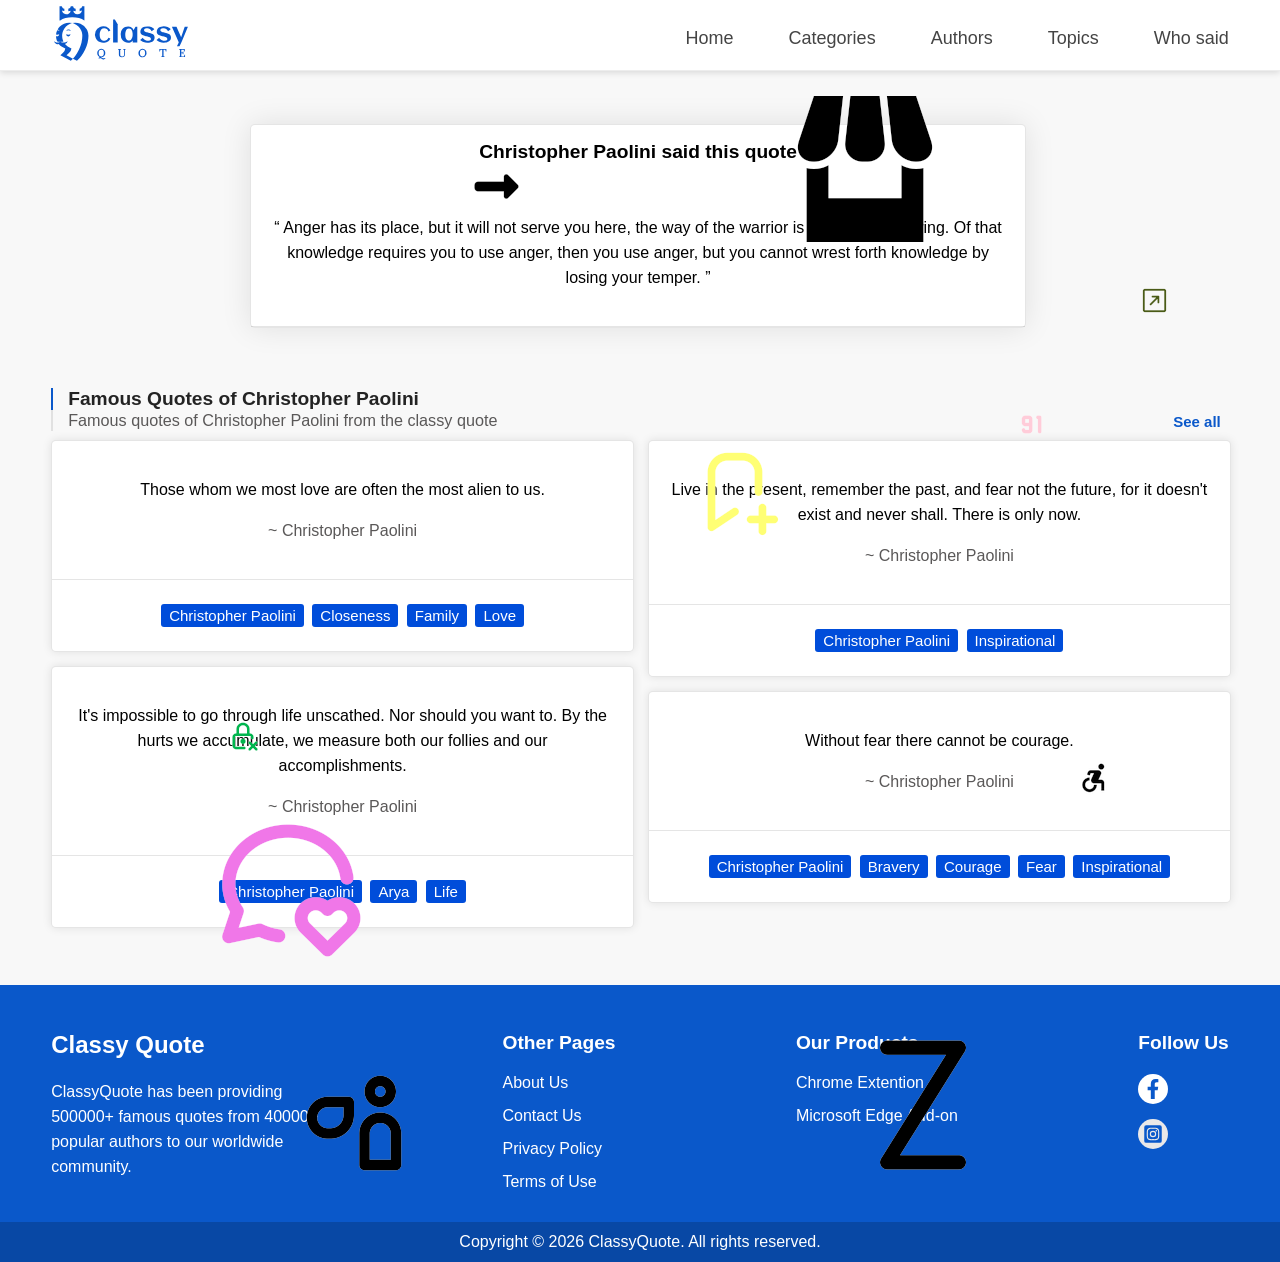 The image size is (1280, 1262). Describe the element at coordinates (288, 884) in the screenshot. I see `view liked or favorited messages` at that location.